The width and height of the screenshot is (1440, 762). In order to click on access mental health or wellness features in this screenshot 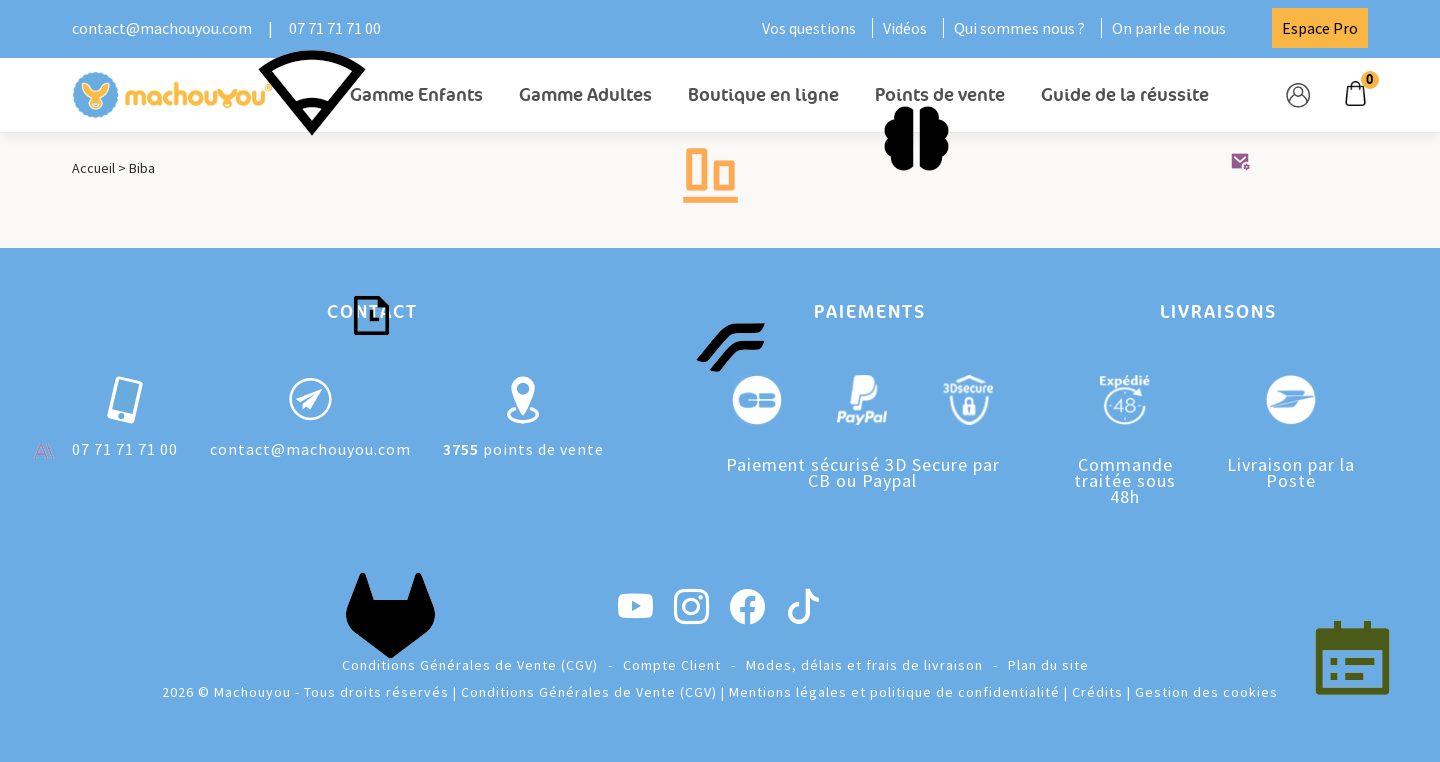, I will do `click(916, 138)`.